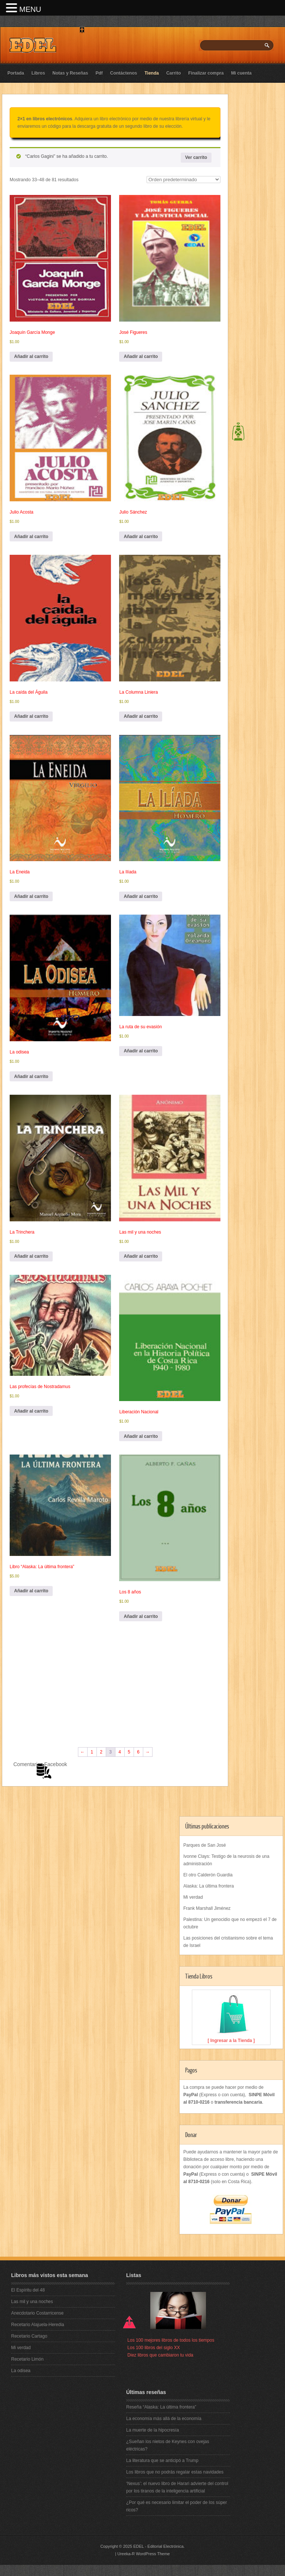 This screenshot has height=2576, width=285. Describe the element at coordinates (238, 431) in the screenshot. I see `toggle light or dark mode` at that location.